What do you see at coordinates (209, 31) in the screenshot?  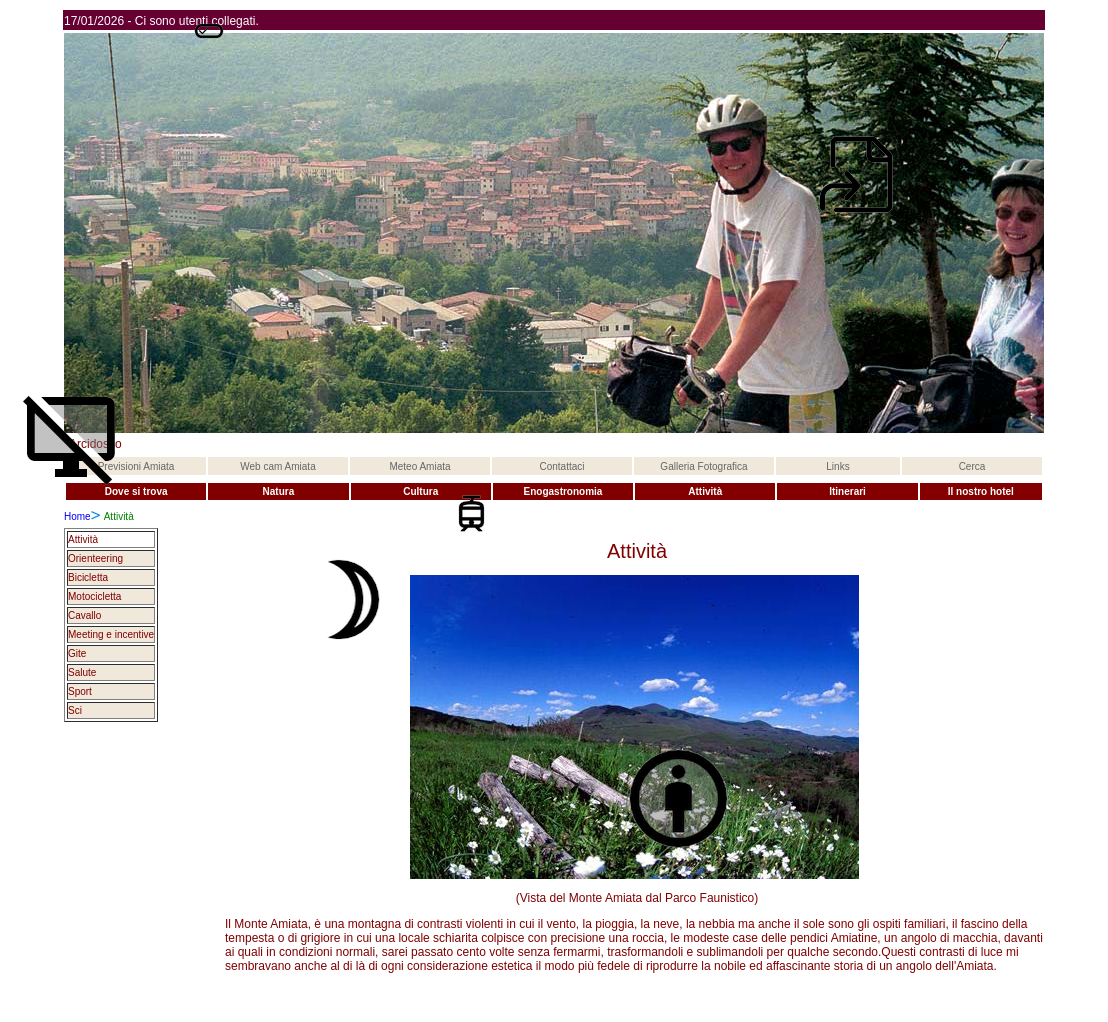 I see `edit or modify attribute settings` at bounding box center [209, 31].